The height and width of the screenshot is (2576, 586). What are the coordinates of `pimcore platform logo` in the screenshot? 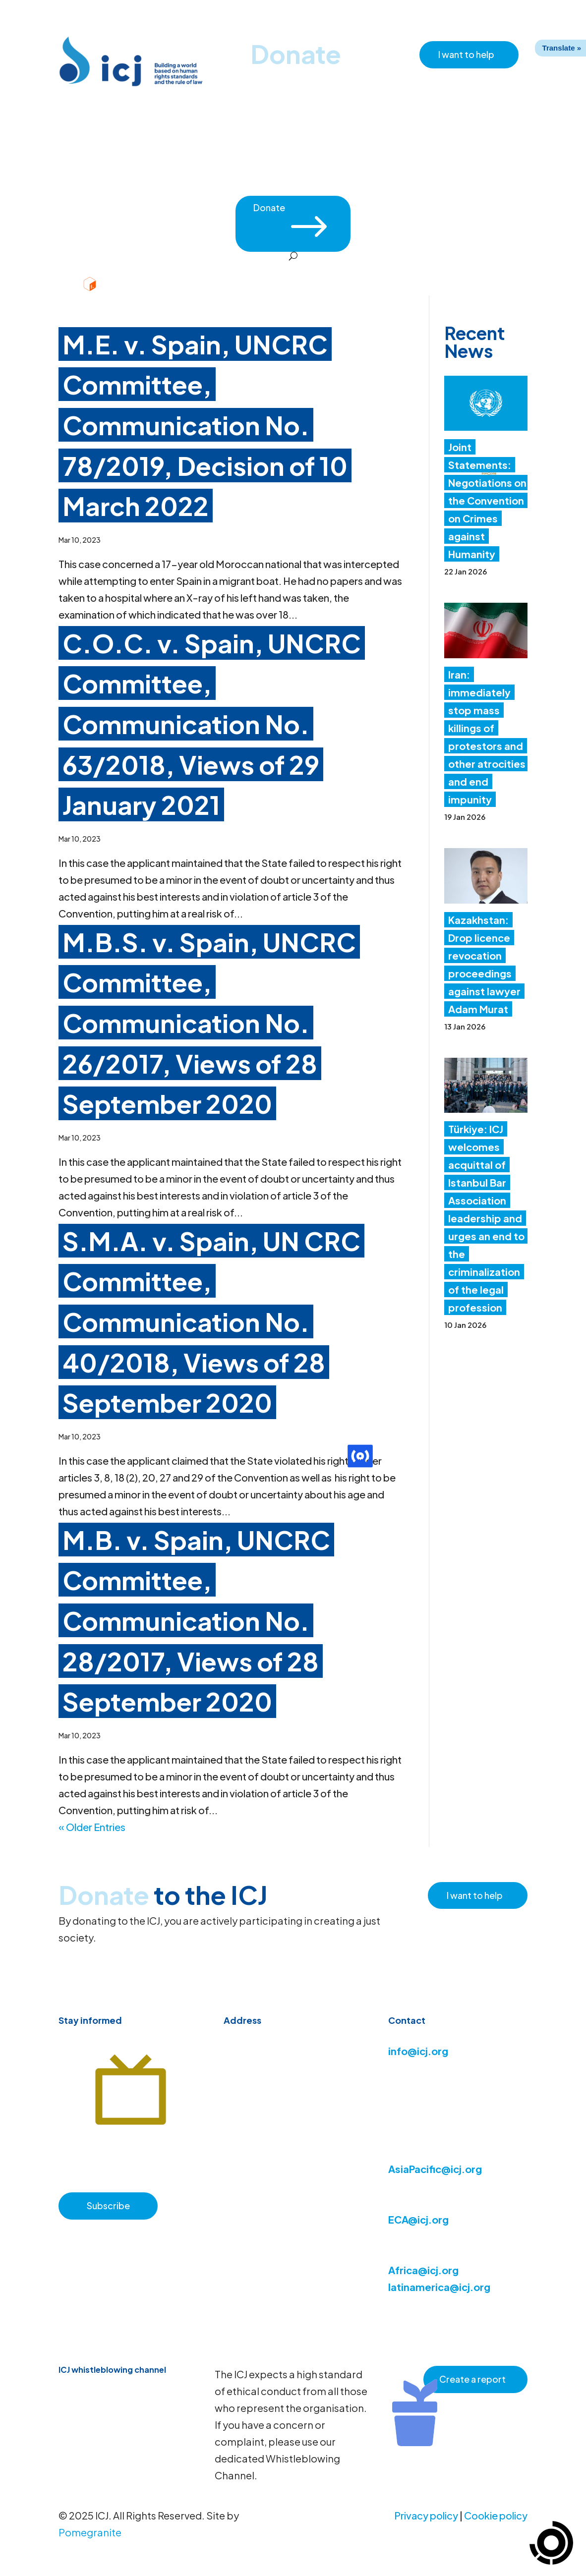 It's located at (489, 473).